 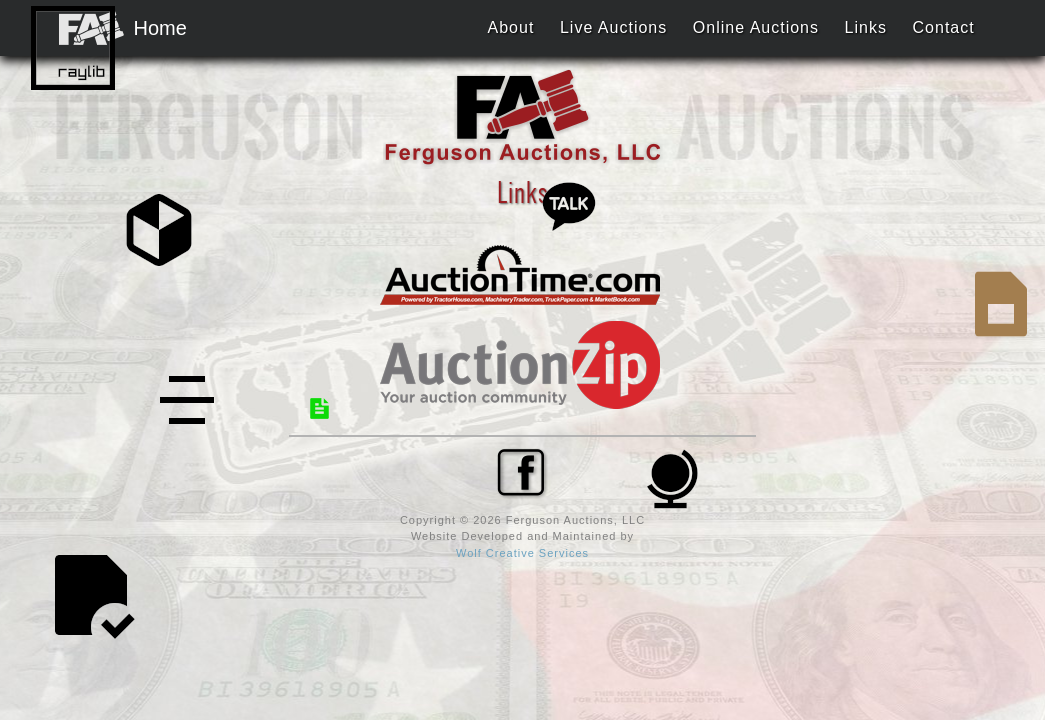 What do you see at coordinates (670, 478) in the screenshot?
I see `switch to global or international settings` at bounding box center [670, 478].